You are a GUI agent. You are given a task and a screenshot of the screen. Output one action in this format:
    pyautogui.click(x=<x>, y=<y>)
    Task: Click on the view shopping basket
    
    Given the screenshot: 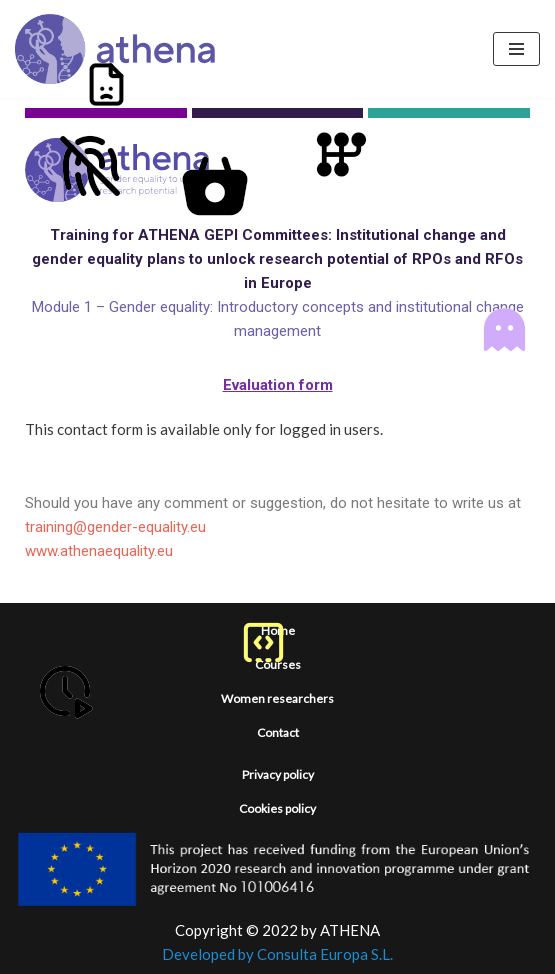 What is the action you would take?
    pyautogui.click(x=215, y=186)
    